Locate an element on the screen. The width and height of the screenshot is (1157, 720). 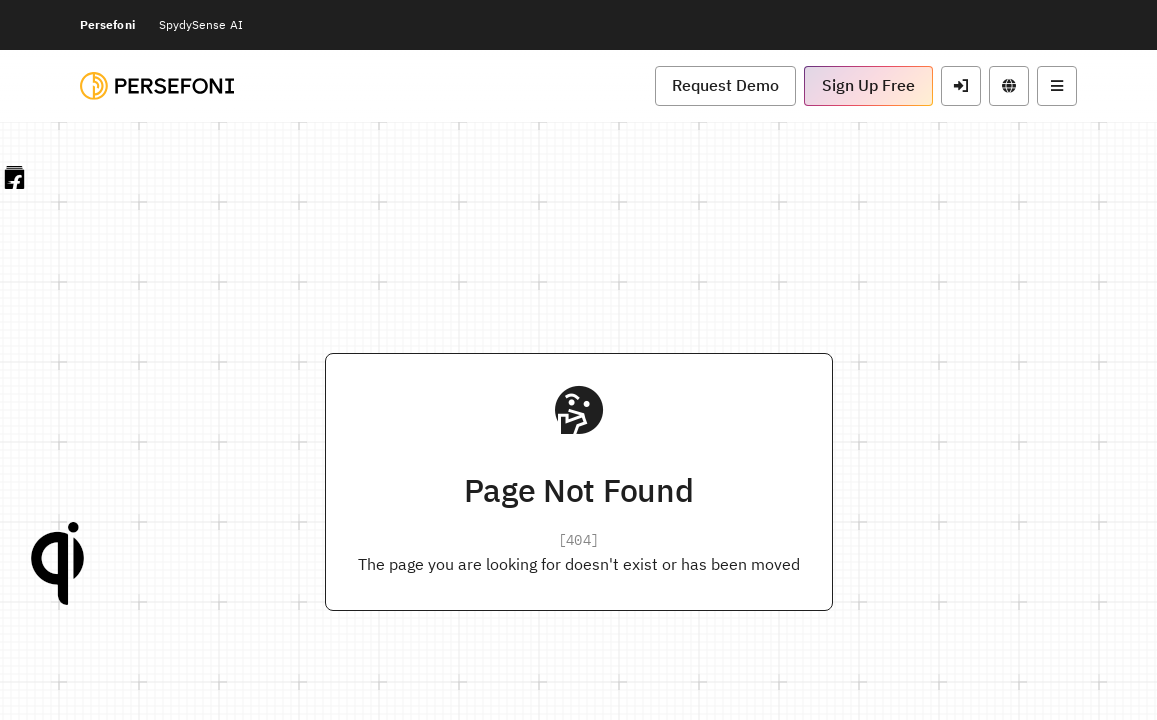
indicates qi wireless charging capability is located at coordinates (57, 563).